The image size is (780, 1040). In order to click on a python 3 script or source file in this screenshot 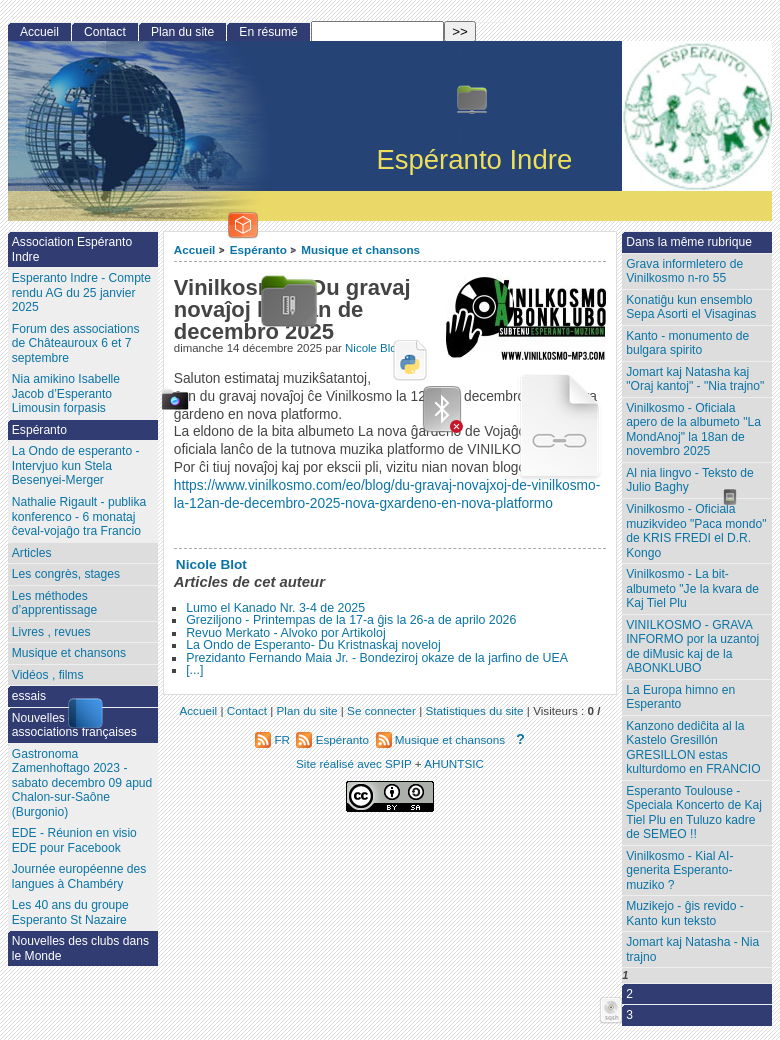, I will do `click(410, 360)`.